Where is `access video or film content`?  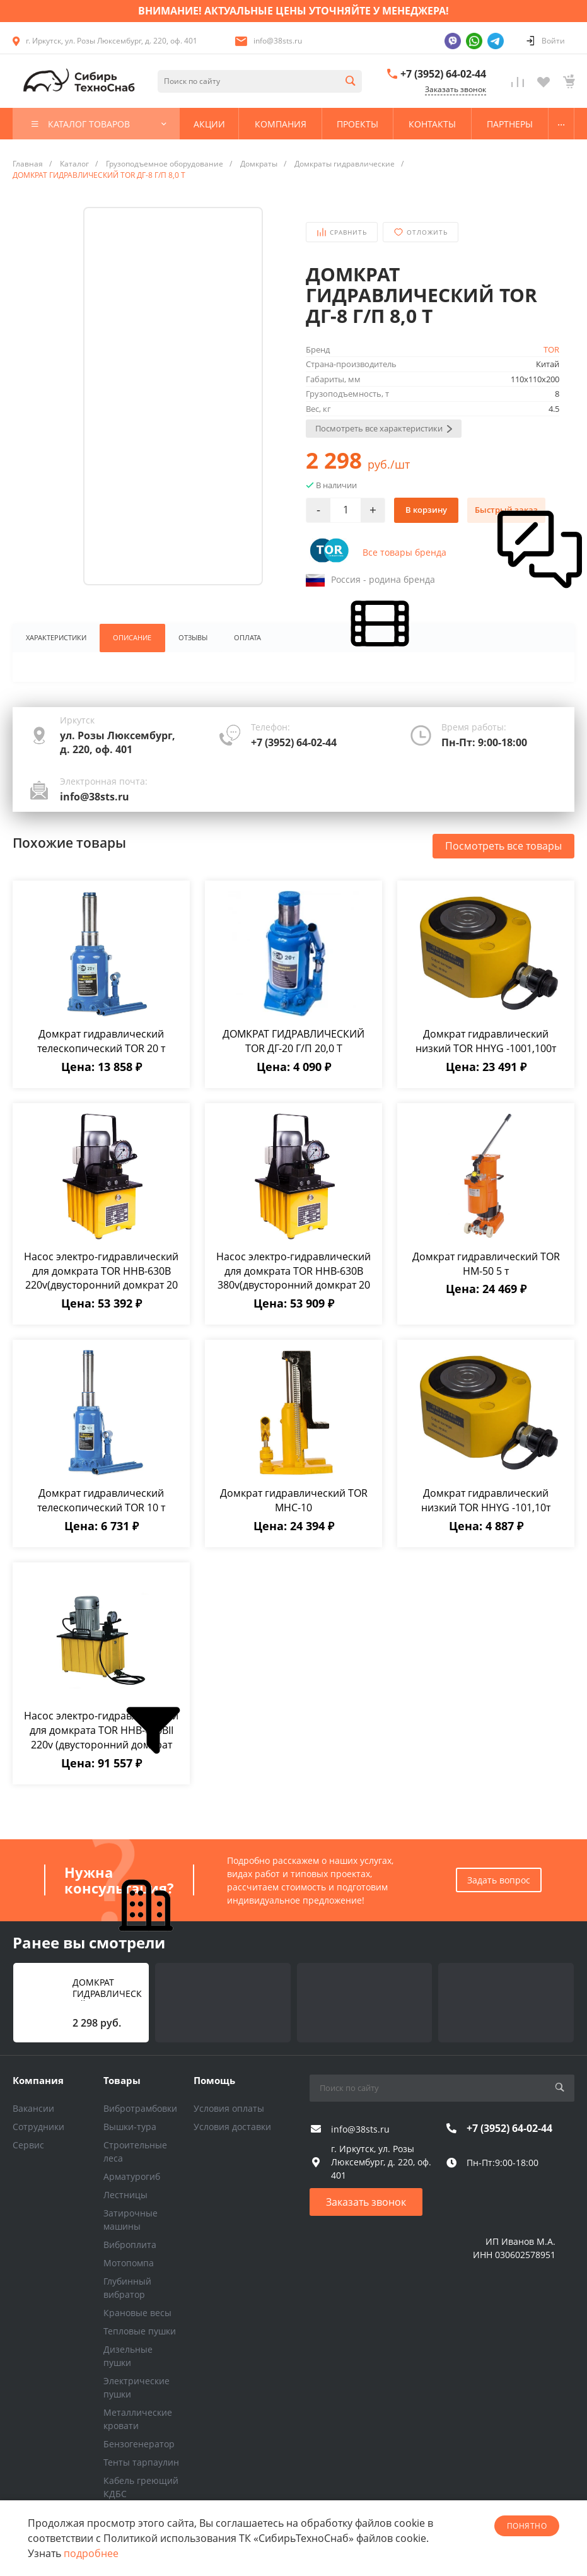 access video or film content is located at coordinates (380, 623).